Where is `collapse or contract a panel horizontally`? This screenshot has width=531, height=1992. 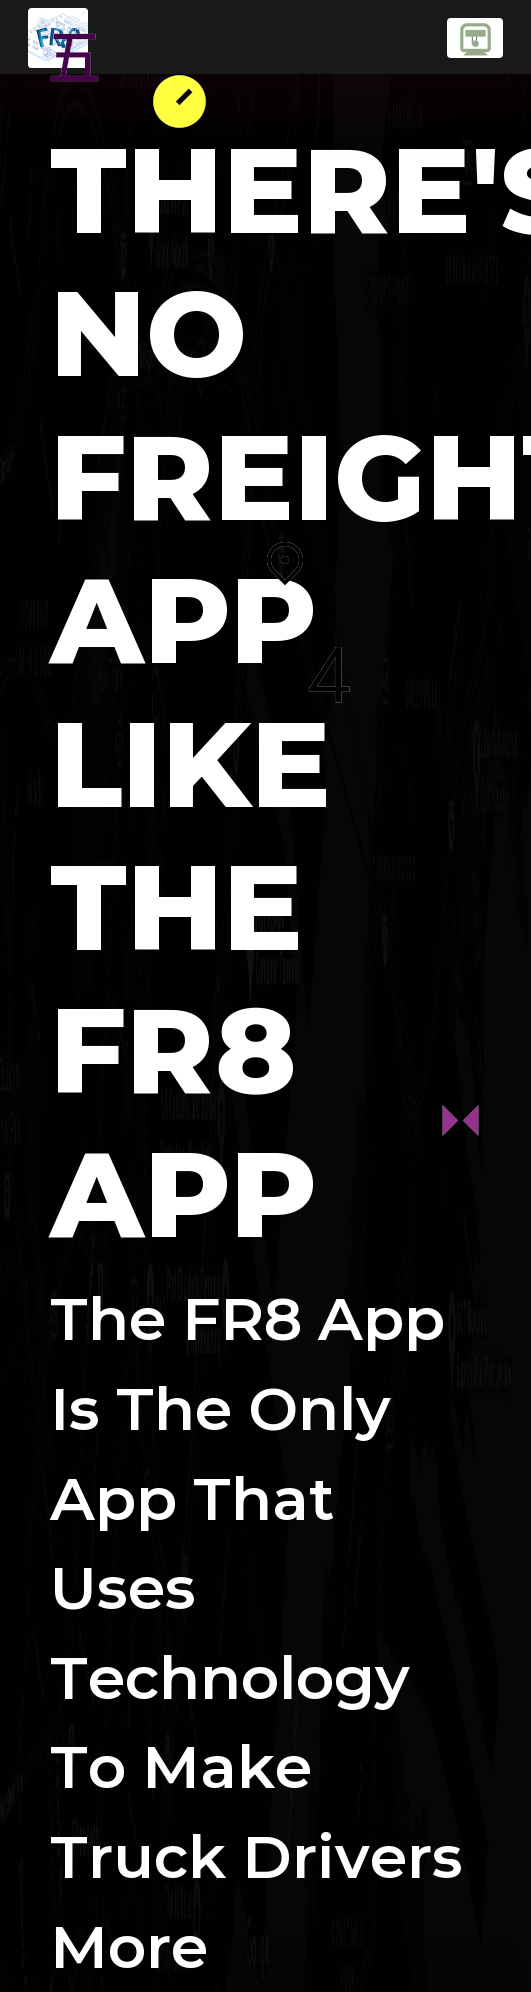
collapse or contract a panel horizontally is located at coordinates (460, 1120).